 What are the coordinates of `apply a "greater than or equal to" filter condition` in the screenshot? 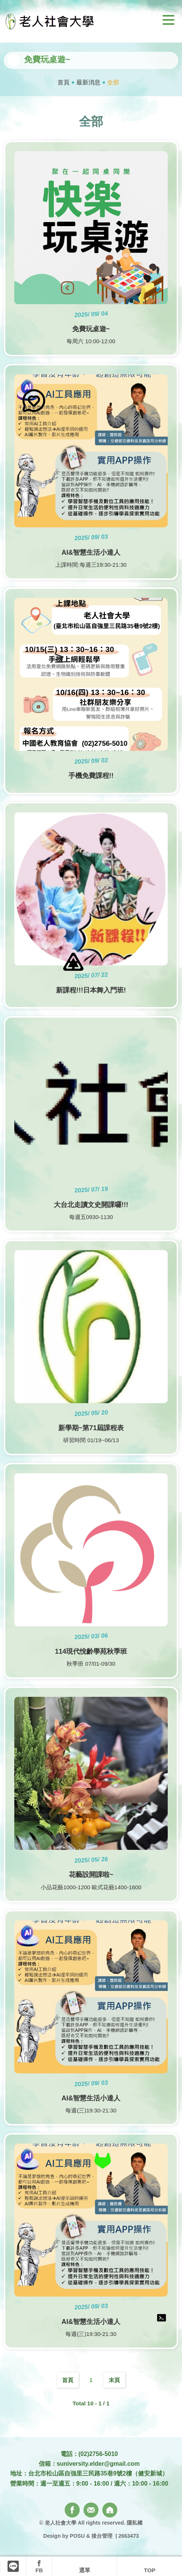 It's located at (59, 658).